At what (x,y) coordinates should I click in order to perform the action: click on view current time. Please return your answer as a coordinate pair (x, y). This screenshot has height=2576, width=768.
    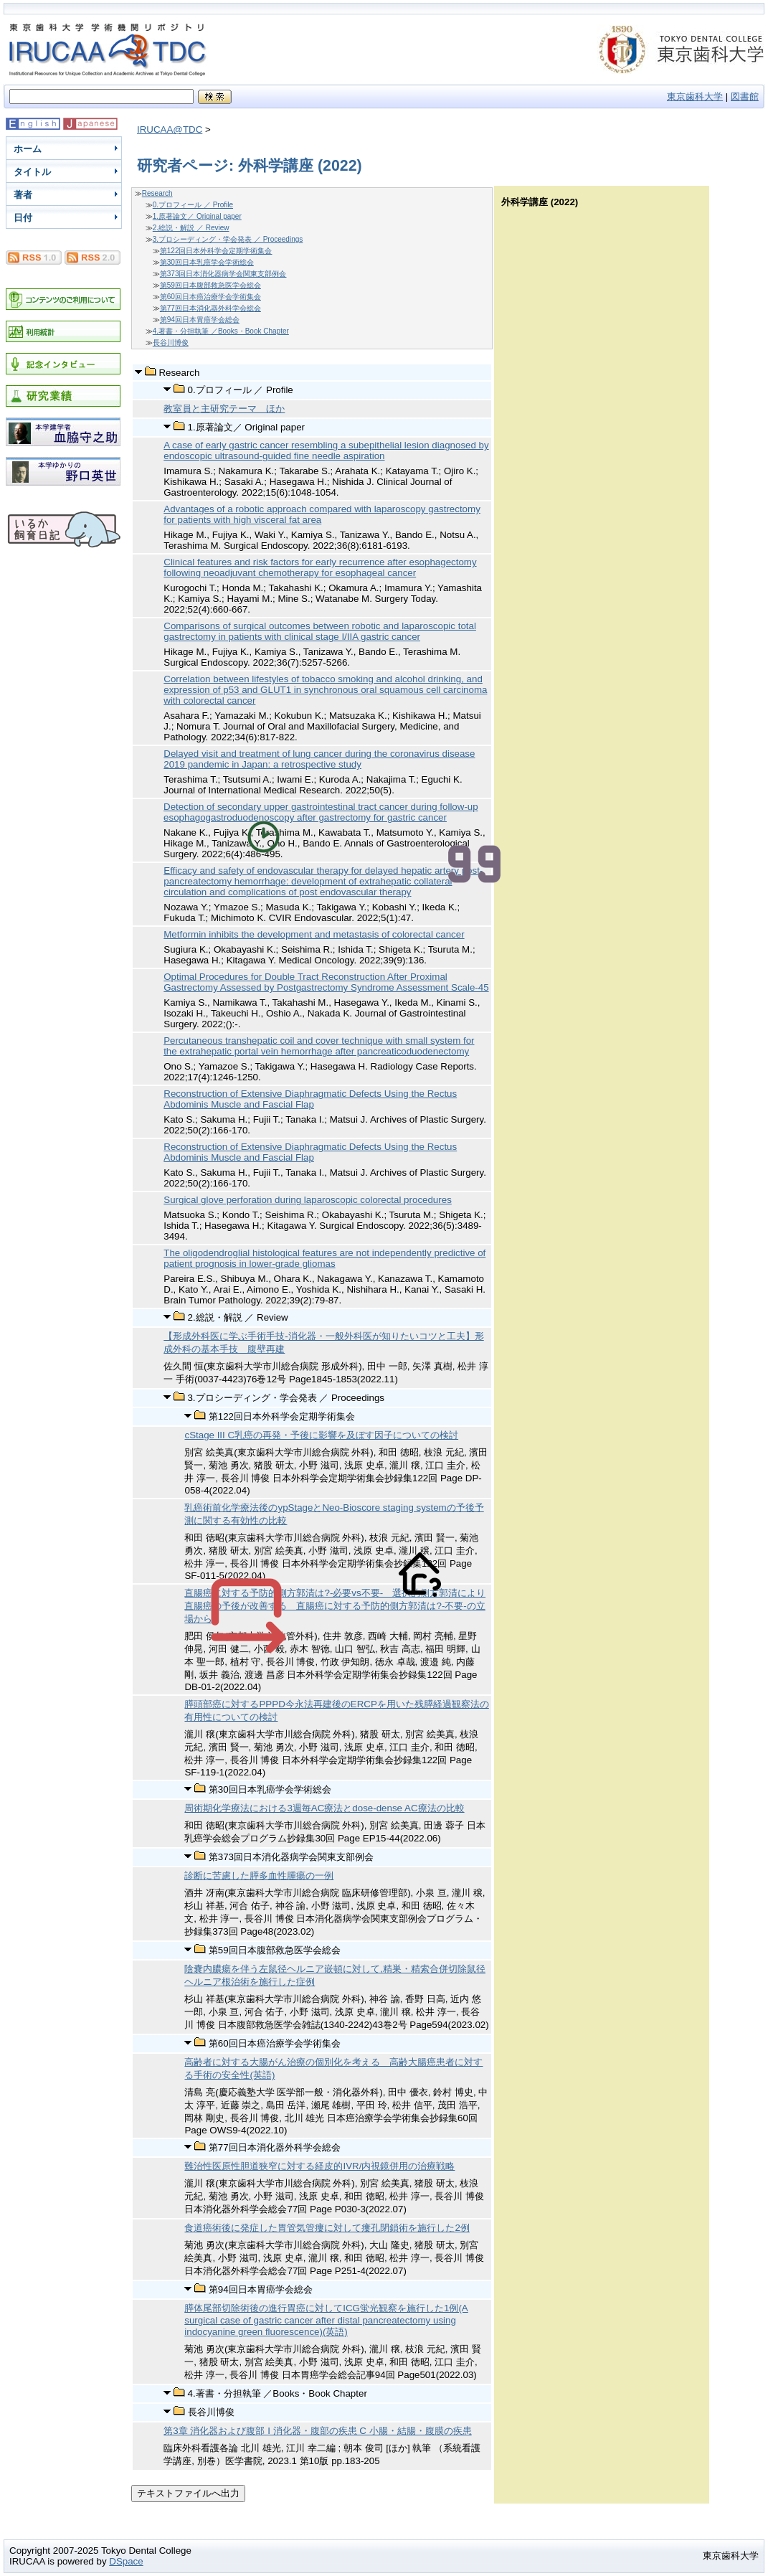
    Looking at the image, I should click on (263, 836).